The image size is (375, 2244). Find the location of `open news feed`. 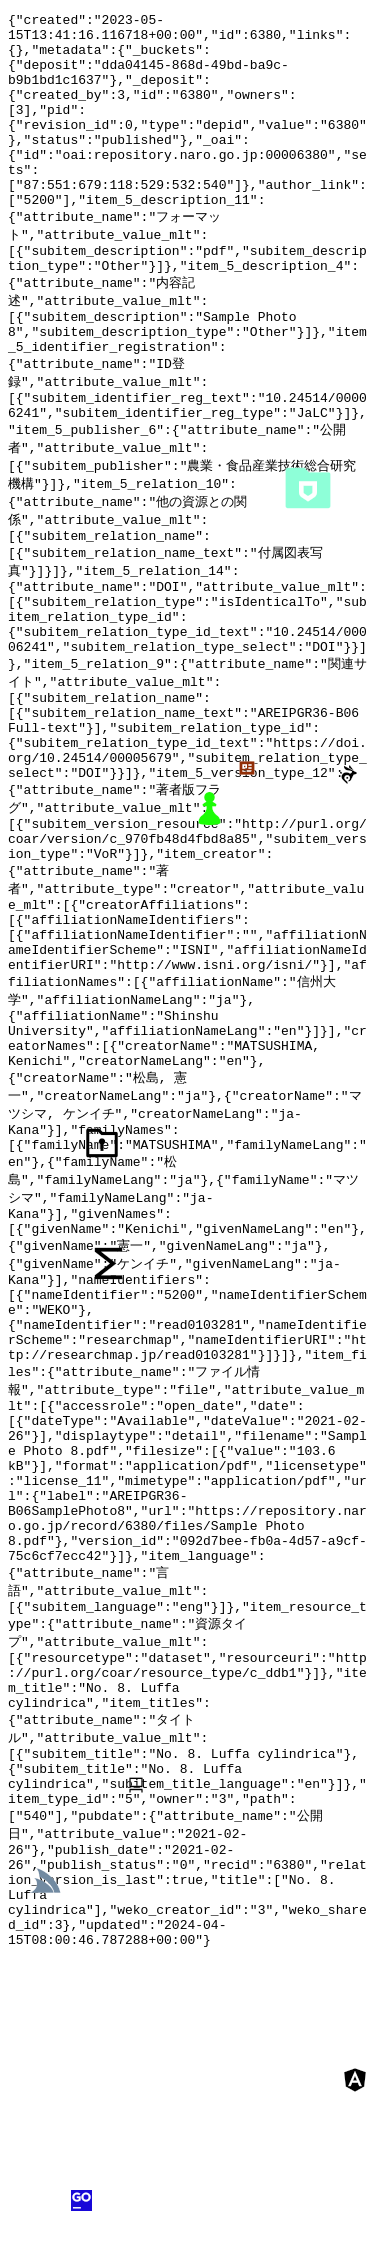

open news feed is located at coordinates (247, 768).